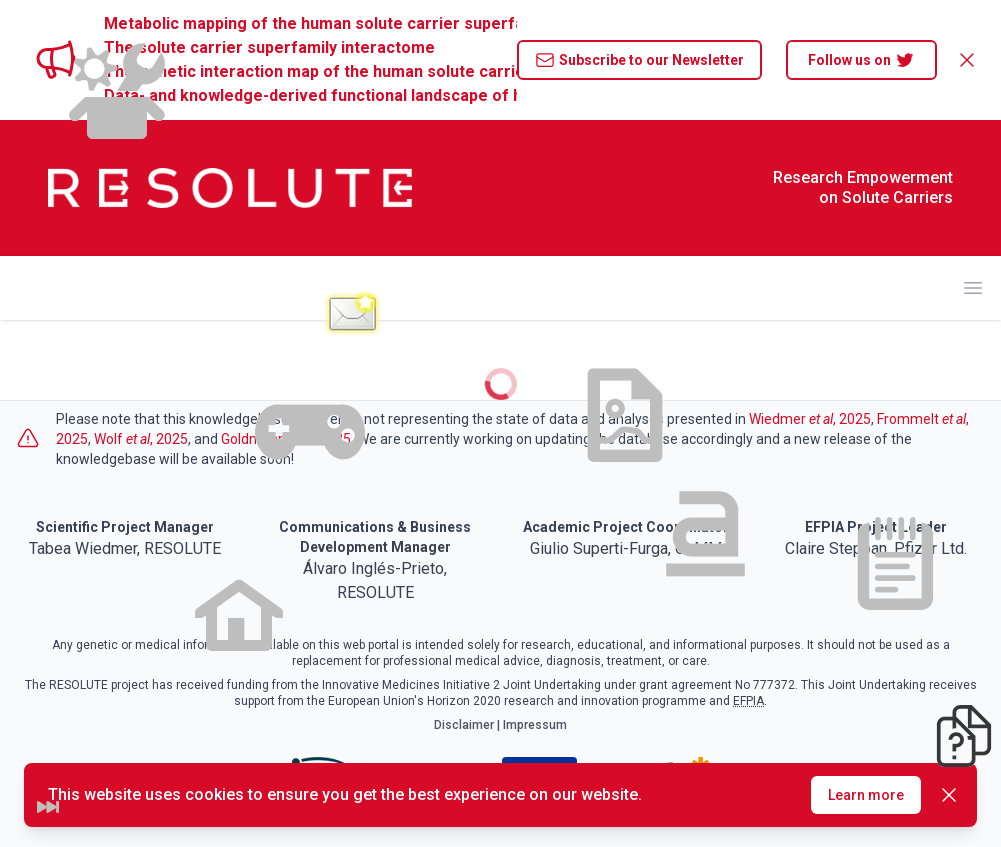  Describe the element at coordinates (239, 618) in the screenshot. I see `navigate to home screen` at that location.